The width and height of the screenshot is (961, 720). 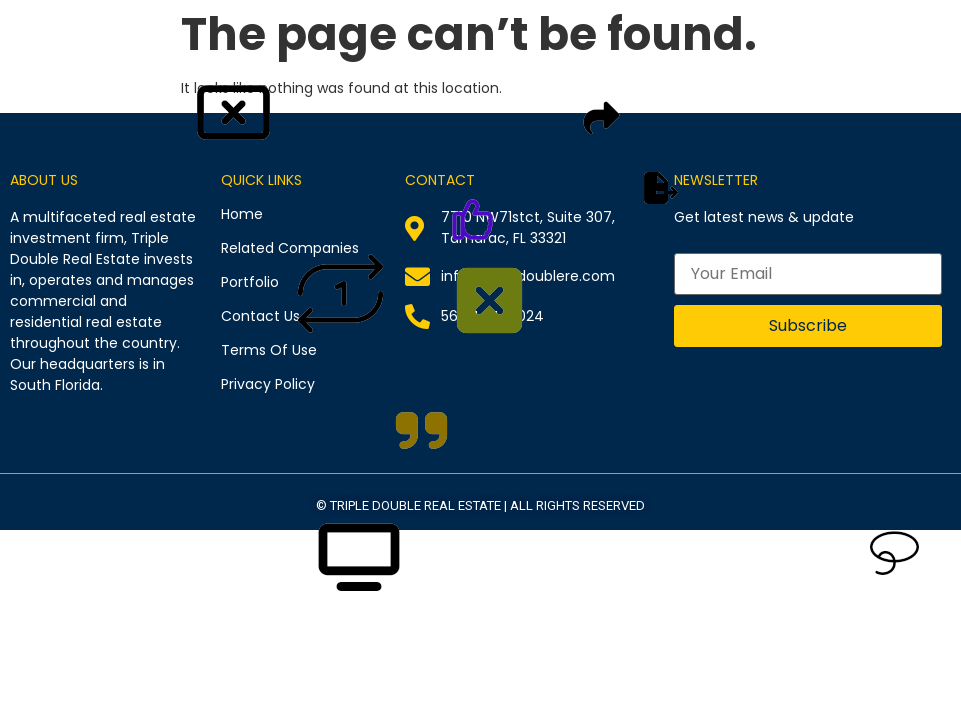 What do you see at coordinates (660, 188) in the screenshot?
I see `export file or document` at bounding box center [660, 188].